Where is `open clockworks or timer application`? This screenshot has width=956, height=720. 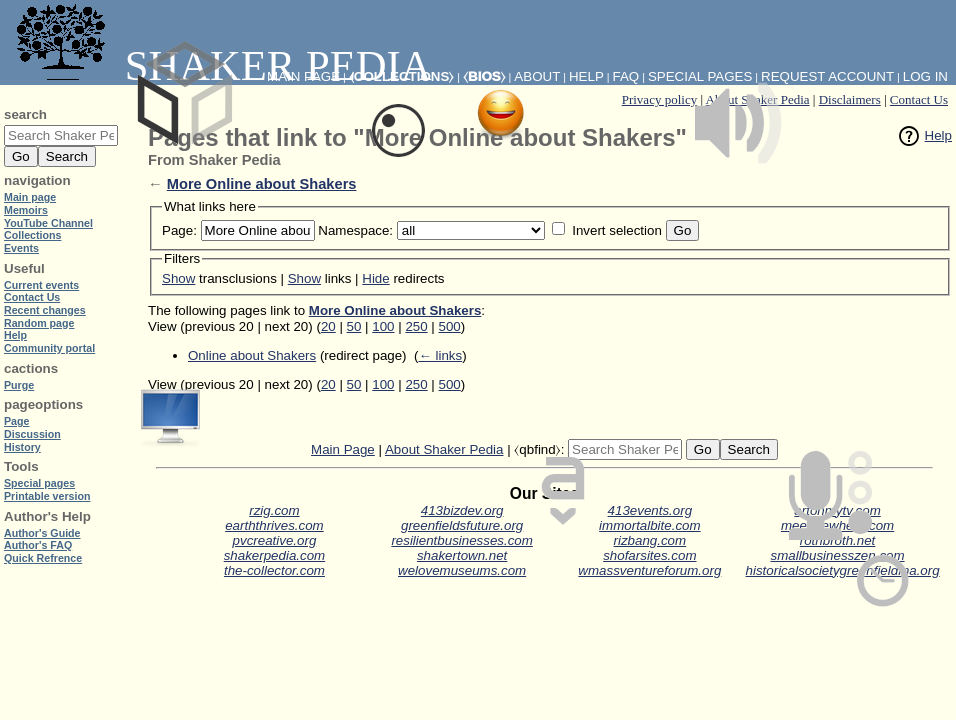 open clockworks or timer application is located at coordinates (398, 130).